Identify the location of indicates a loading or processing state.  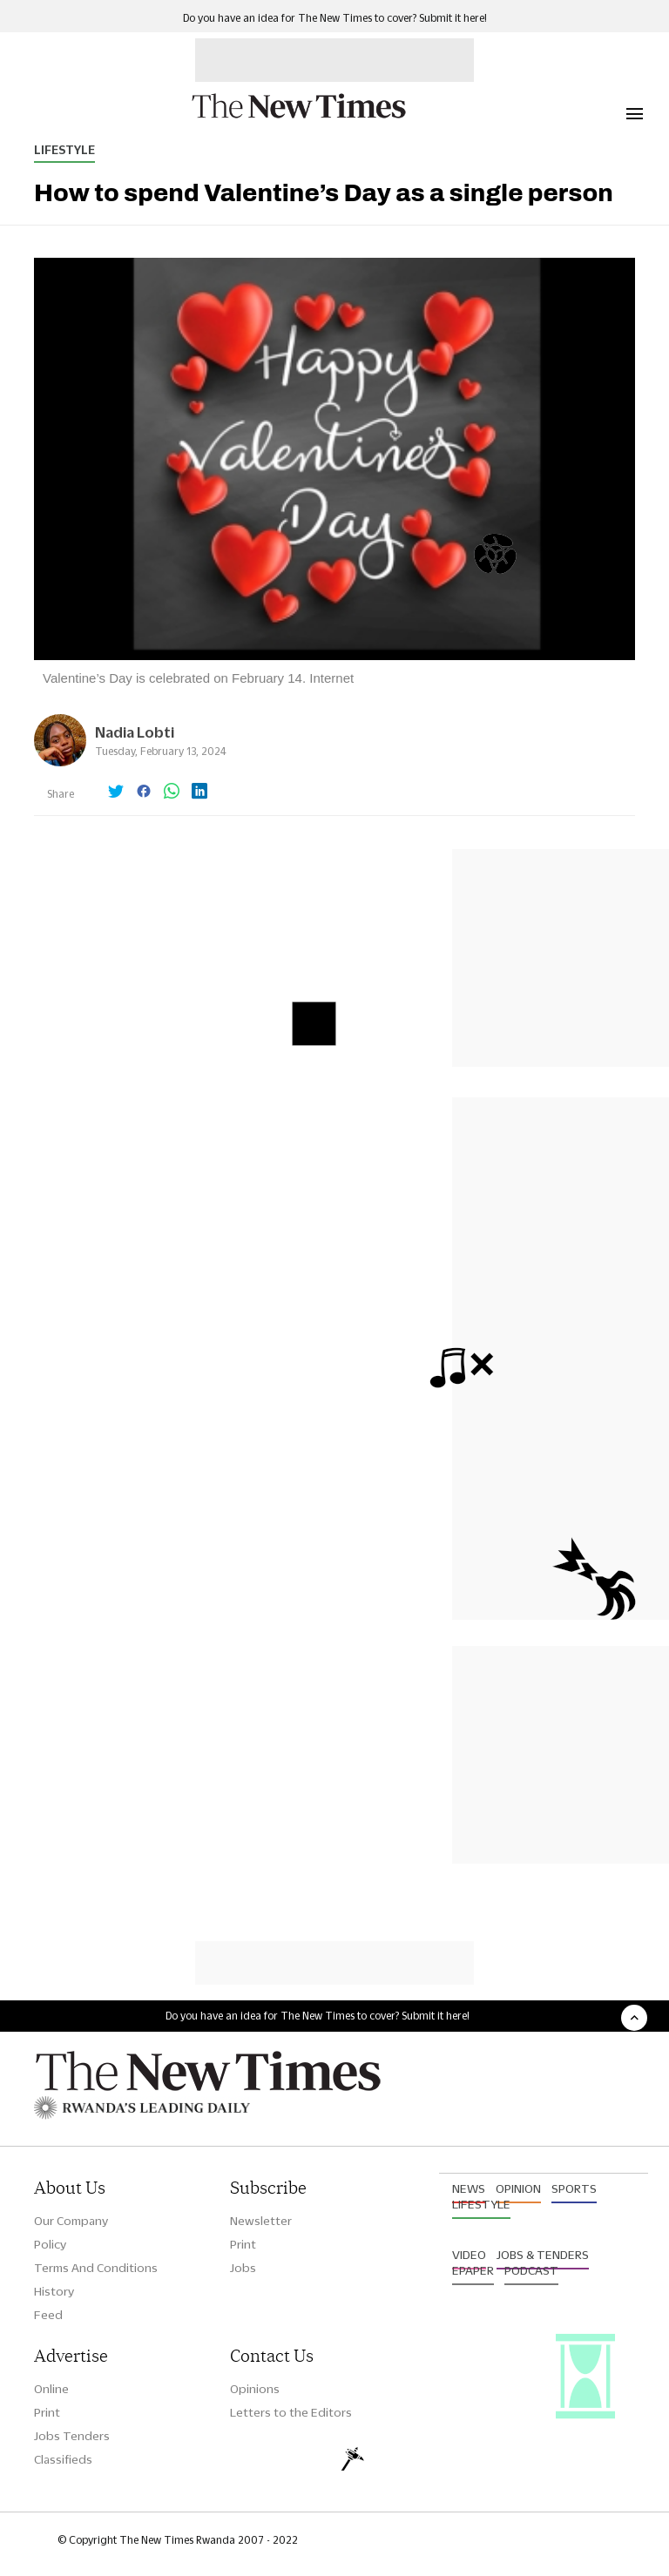
(585, 2376).